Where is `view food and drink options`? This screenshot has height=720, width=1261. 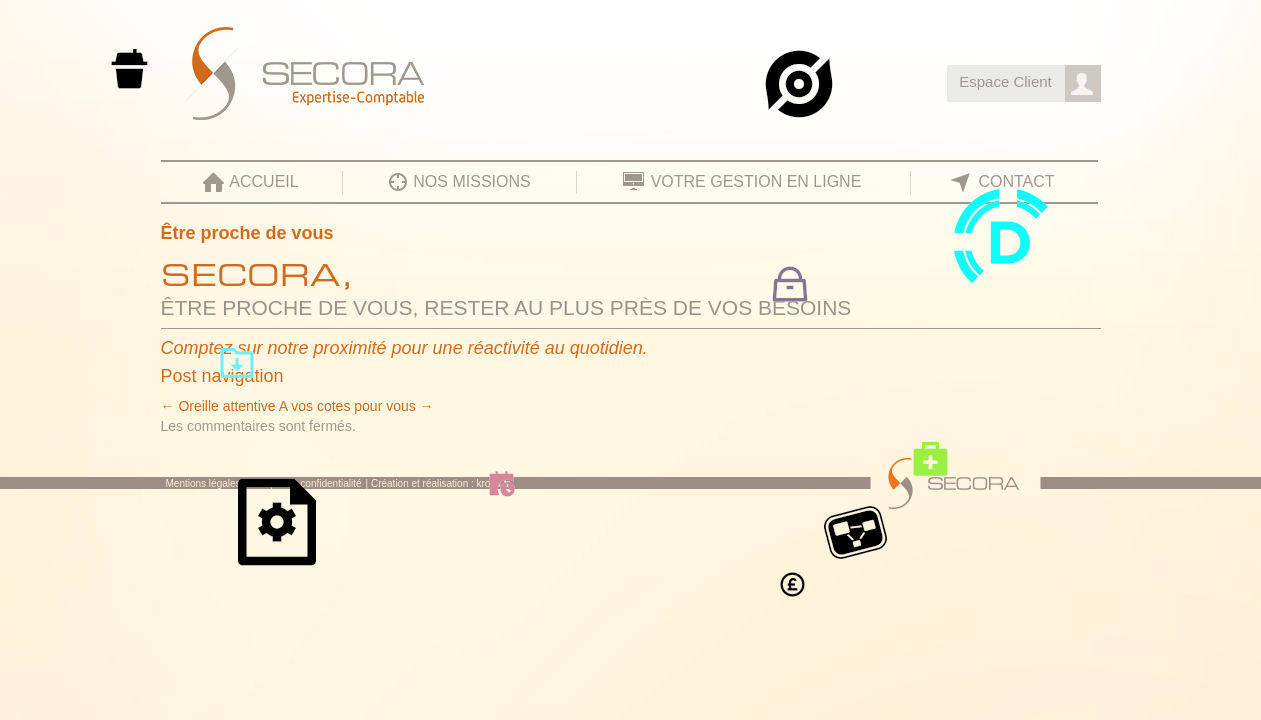
view food and drink options is located at coordinates (129, 70).